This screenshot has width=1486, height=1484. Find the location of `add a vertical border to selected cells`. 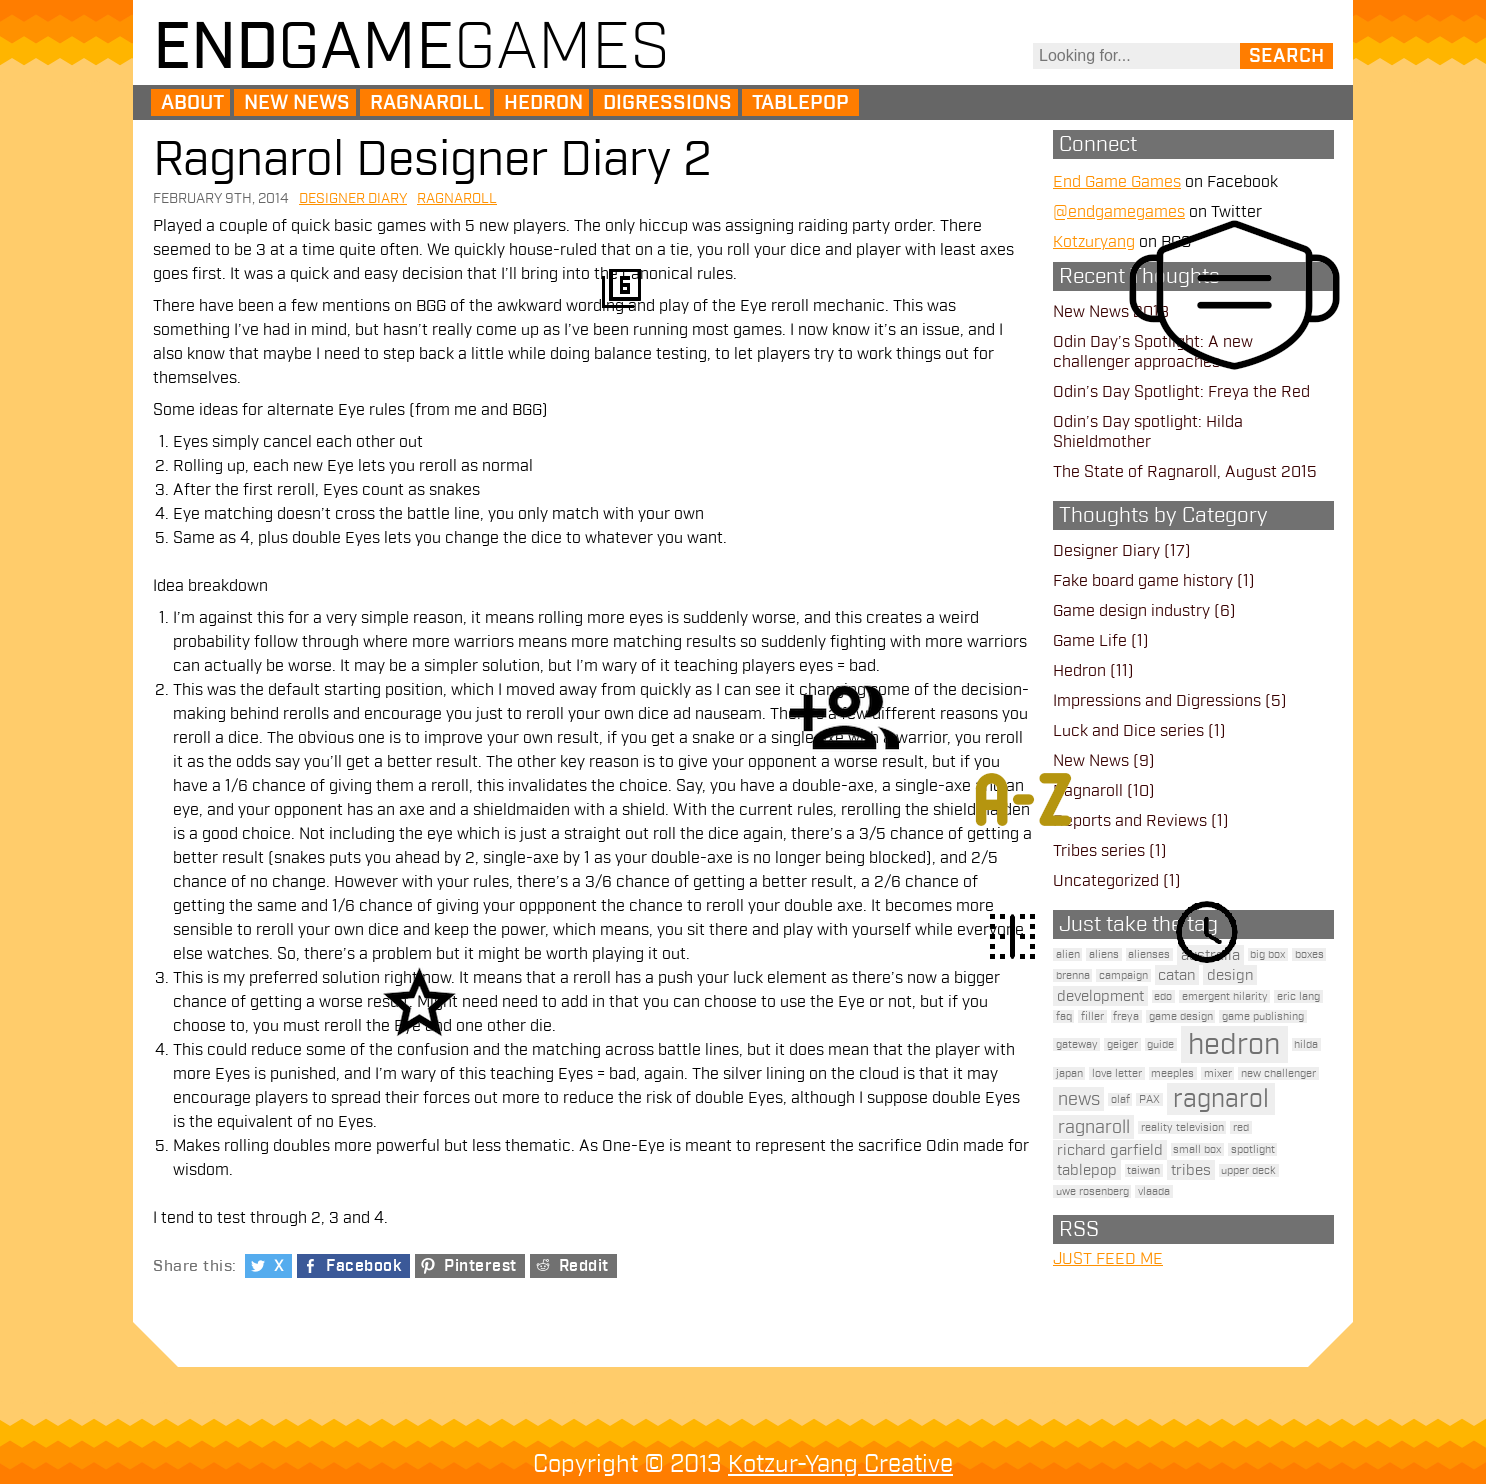

add a vertical border to selected cells is located at coordinates (1012, 936).